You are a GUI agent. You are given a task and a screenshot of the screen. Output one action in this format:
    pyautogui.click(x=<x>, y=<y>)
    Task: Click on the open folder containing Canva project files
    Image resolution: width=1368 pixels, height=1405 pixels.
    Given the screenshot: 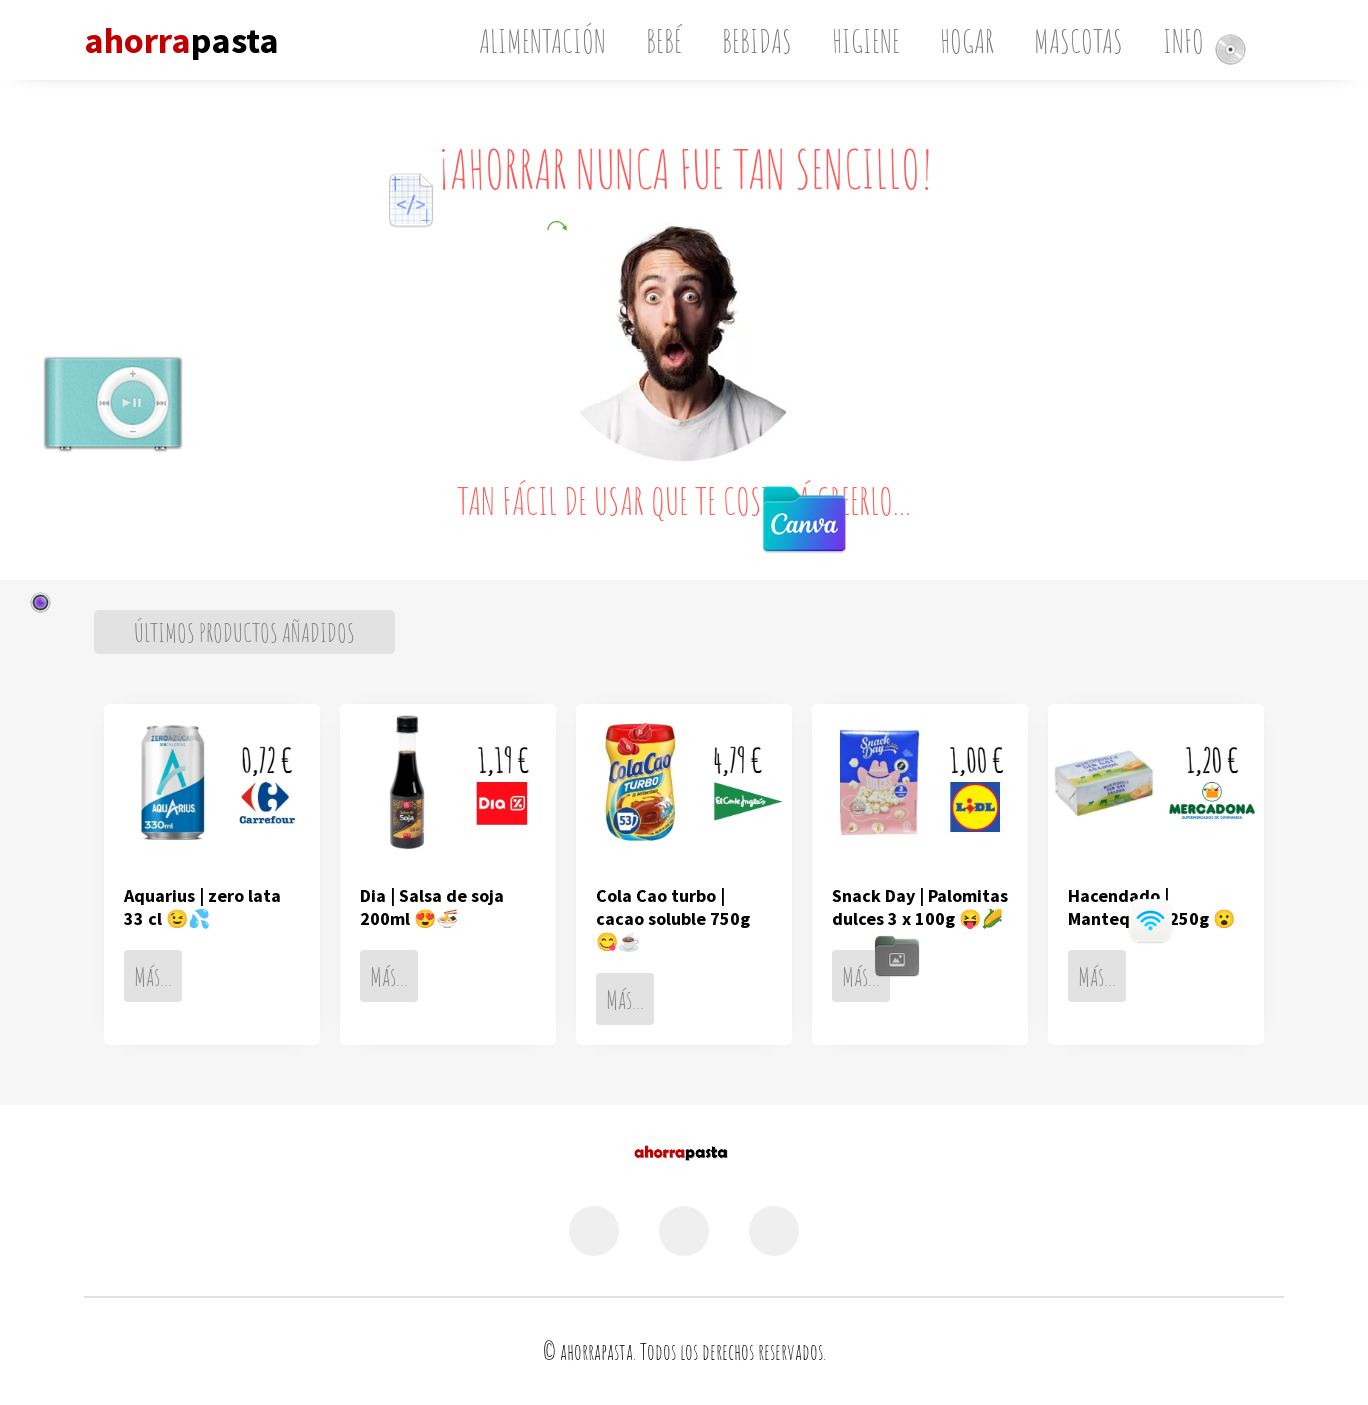 What is the action you would take?
    pyautogui.click(x=804, y=521)
    